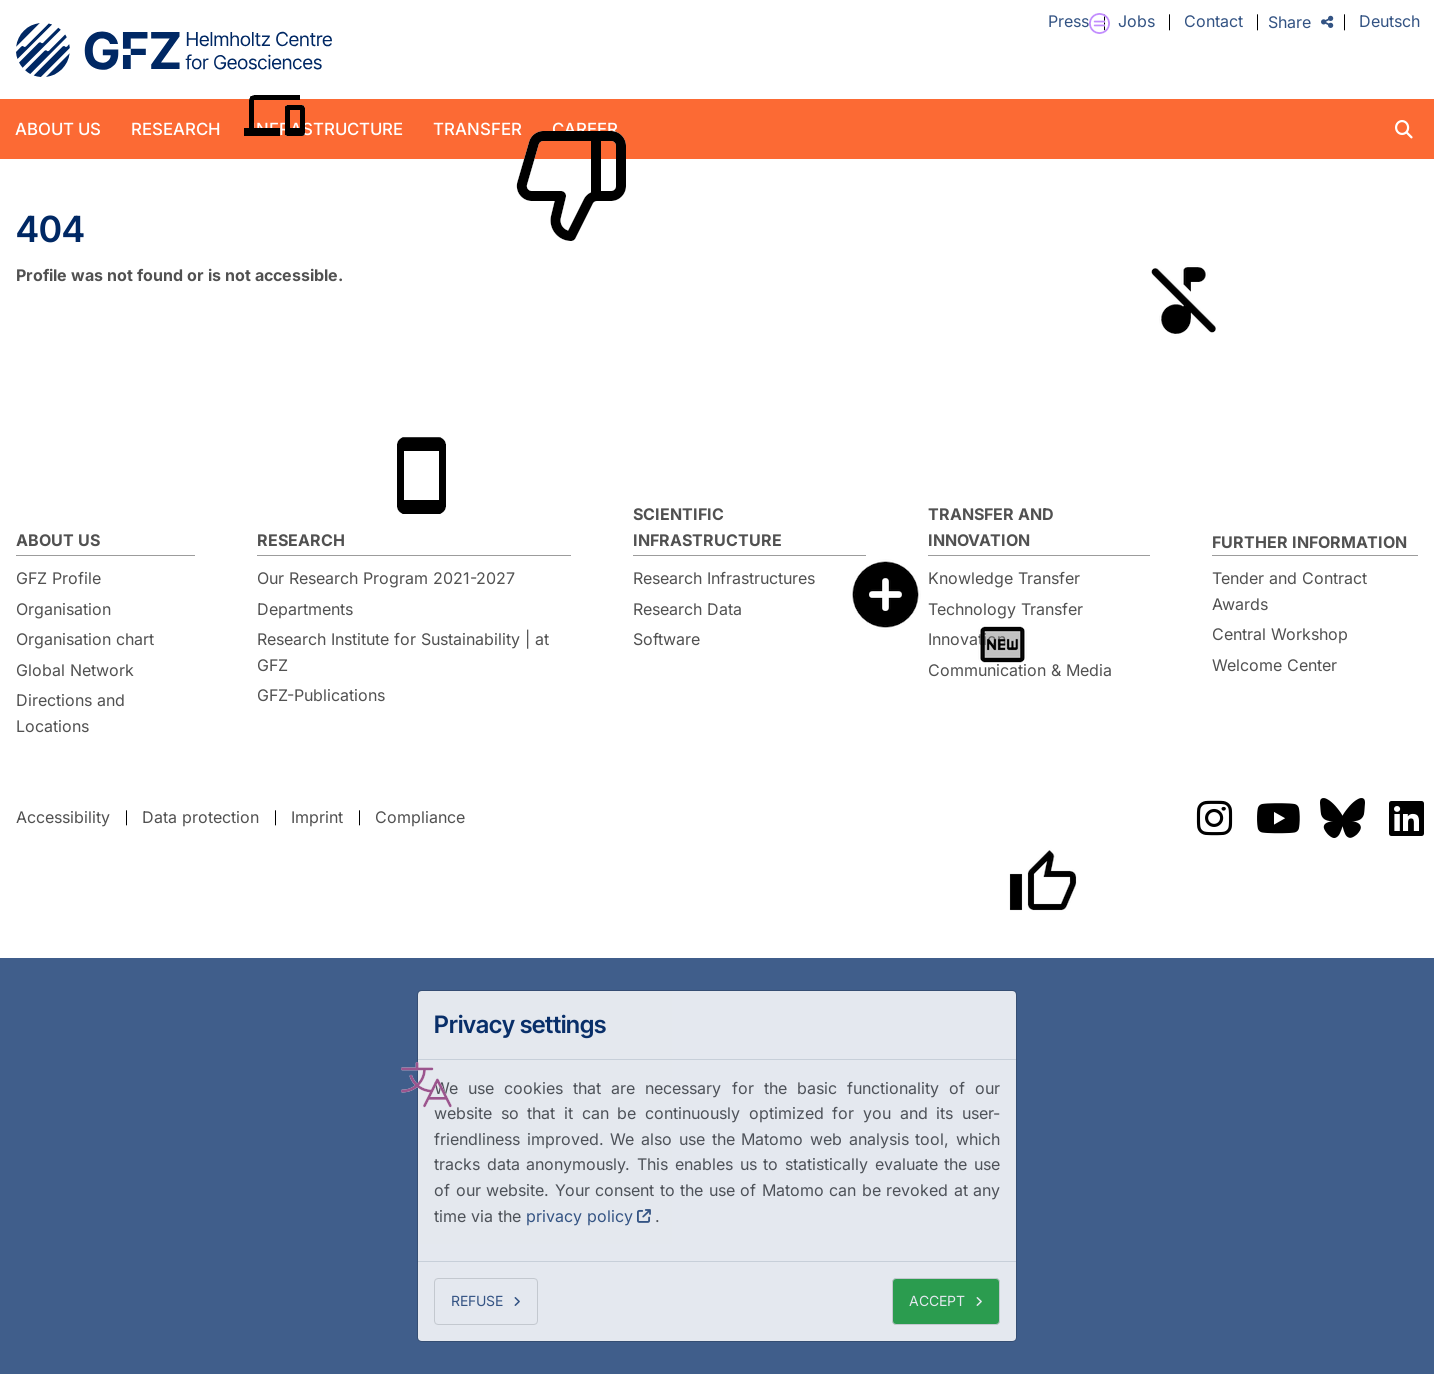 The image size is (1434, 1374). Describe the element at coordinates (885, 594) in the screenshot. I see `add a new item` at that location.